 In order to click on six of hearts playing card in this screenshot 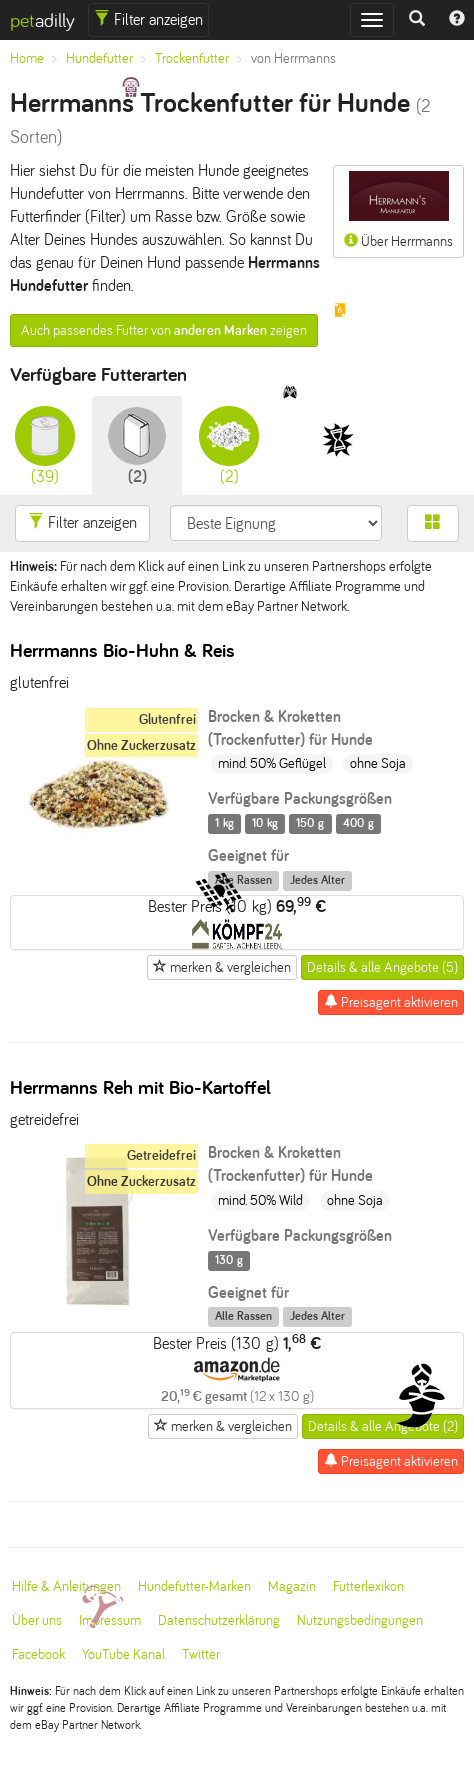, I will do `click(340, 310)`.